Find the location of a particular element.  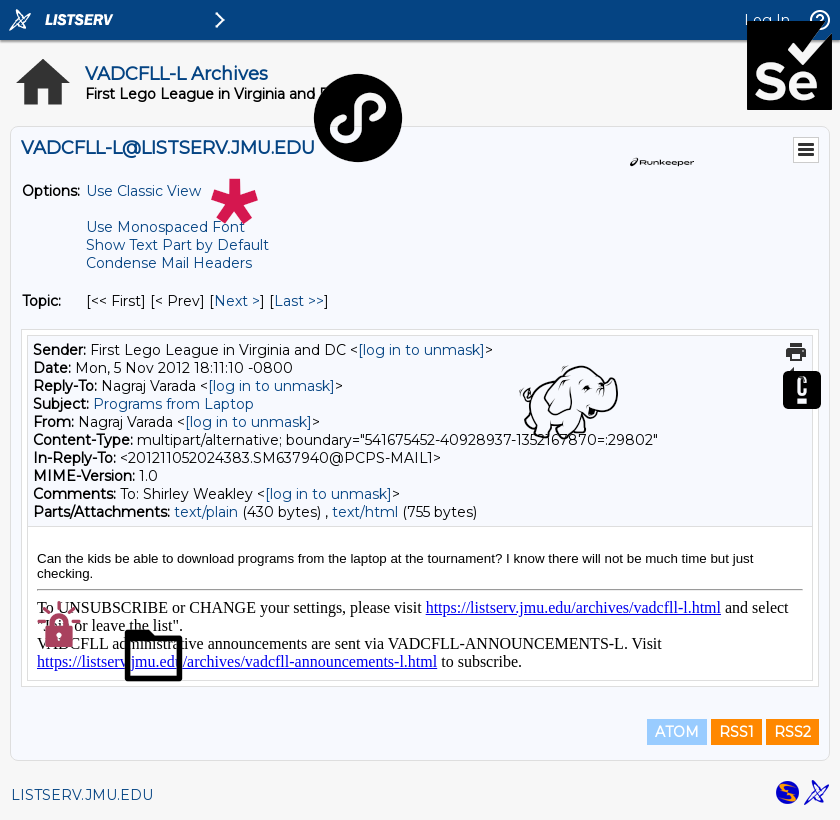

camunda platform logo is located at coordinates (802, 390).